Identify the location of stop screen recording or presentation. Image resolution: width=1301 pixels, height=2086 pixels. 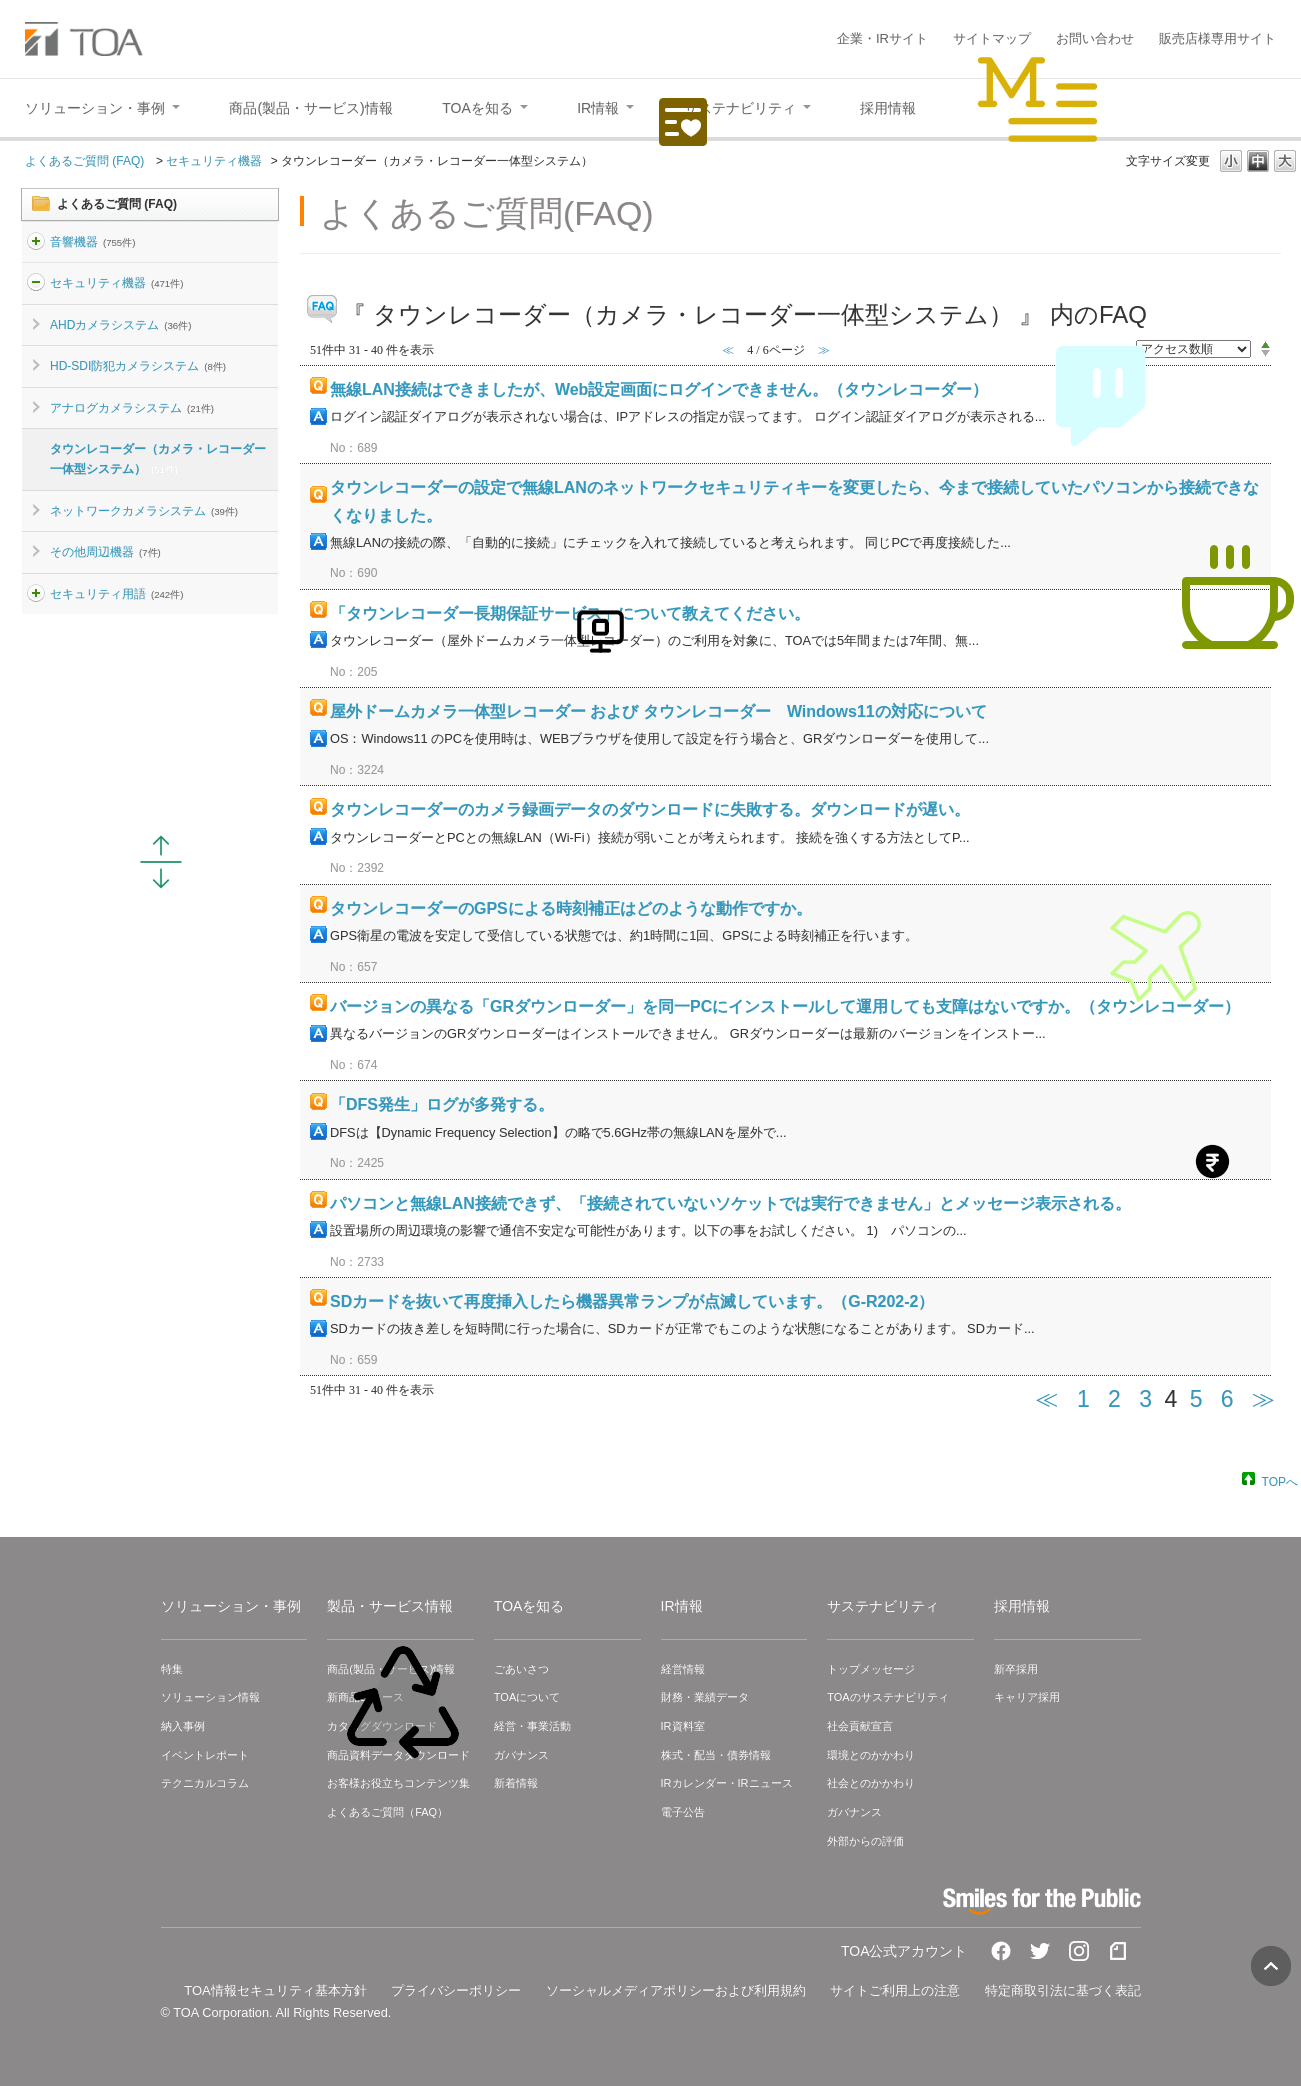
(600, 631).